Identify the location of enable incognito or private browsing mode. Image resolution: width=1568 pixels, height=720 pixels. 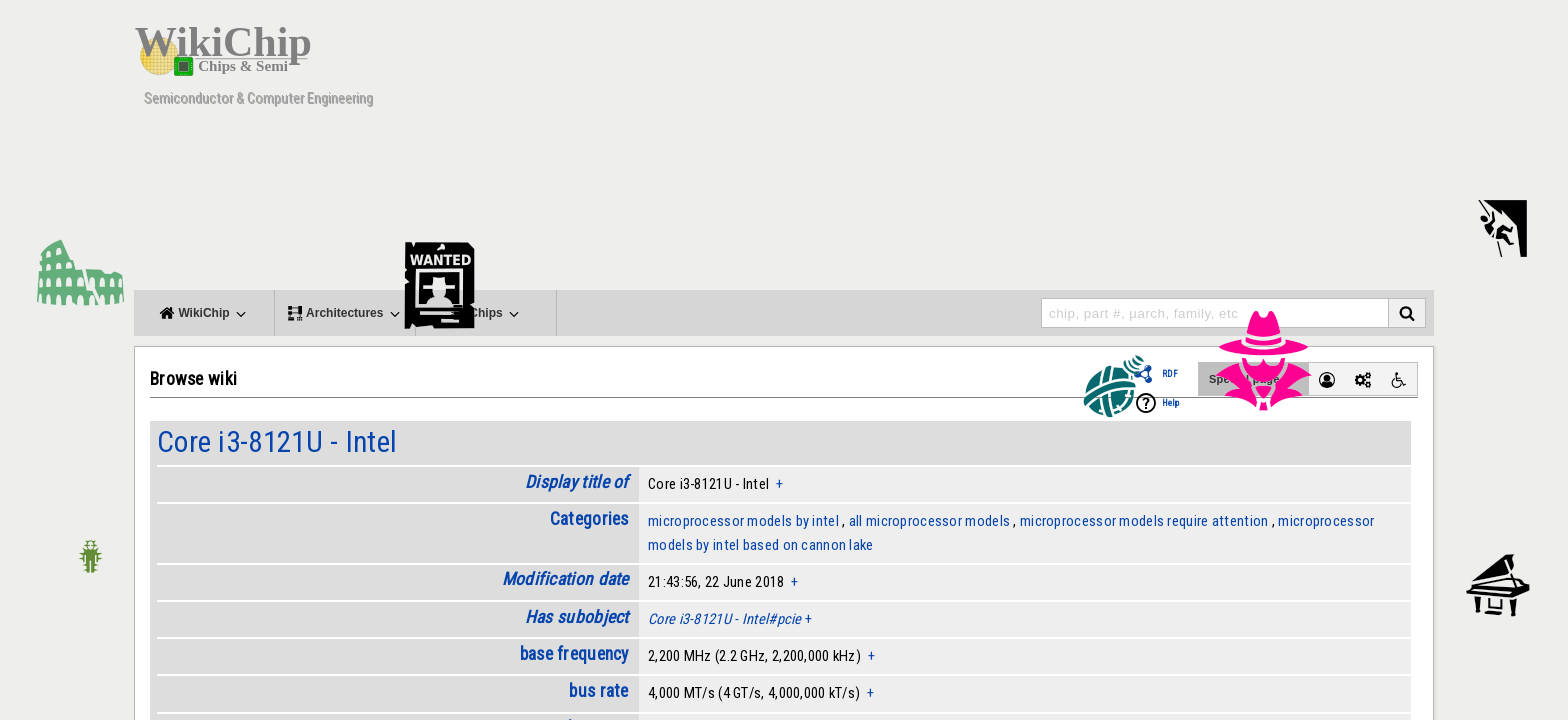
(1263, 360).